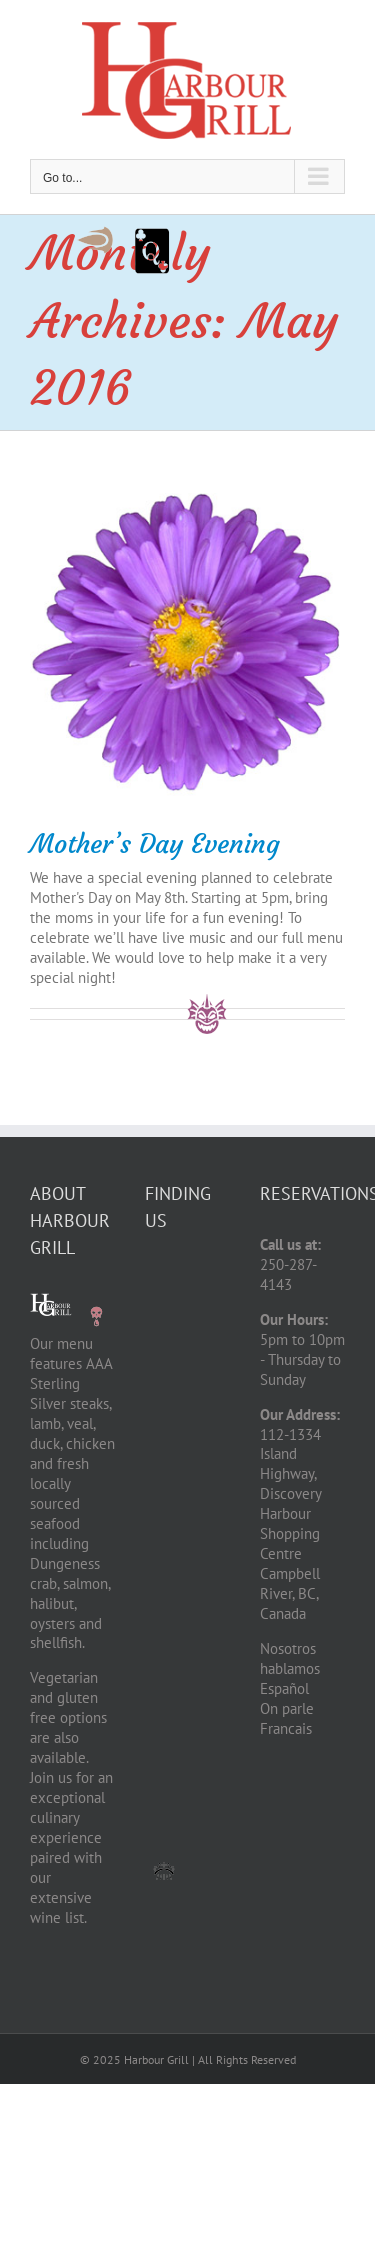 This screenshot has height=2267, width=375. Describe the element at coordinates (164, 1869) in the screenshot. I see `access japanese garden or zen-themed content` at that location.